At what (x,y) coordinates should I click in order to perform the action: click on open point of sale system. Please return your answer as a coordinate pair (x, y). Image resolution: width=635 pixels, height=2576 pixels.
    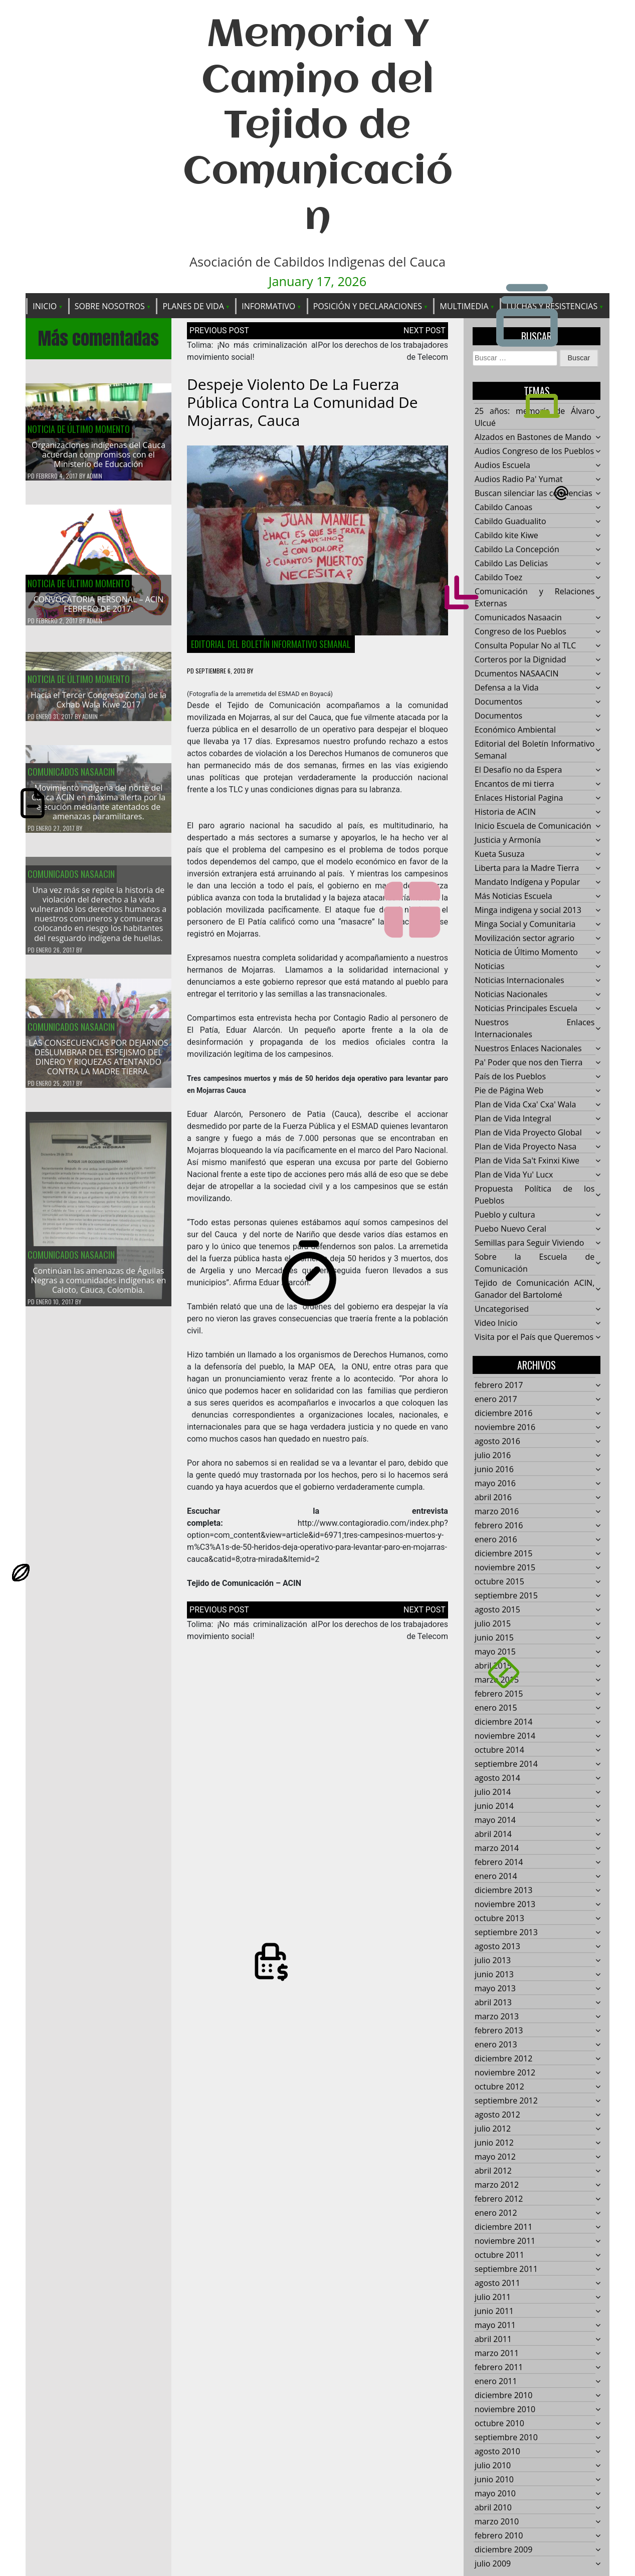
    Looking at the image, I should click on (270, 1962).